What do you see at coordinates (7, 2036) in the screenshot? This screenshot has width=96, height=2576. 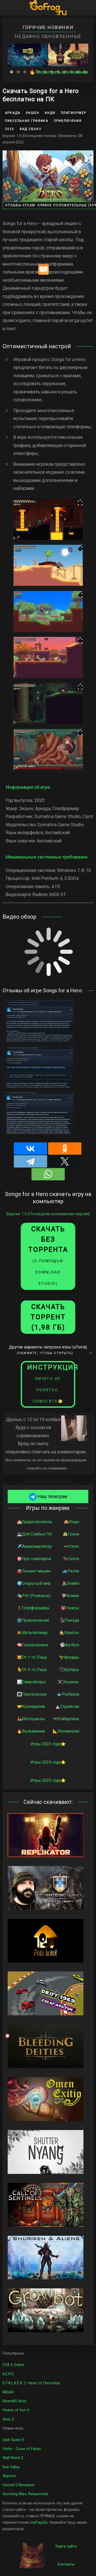 I see `mark item as favorite` at bounding box center [7, 2036].